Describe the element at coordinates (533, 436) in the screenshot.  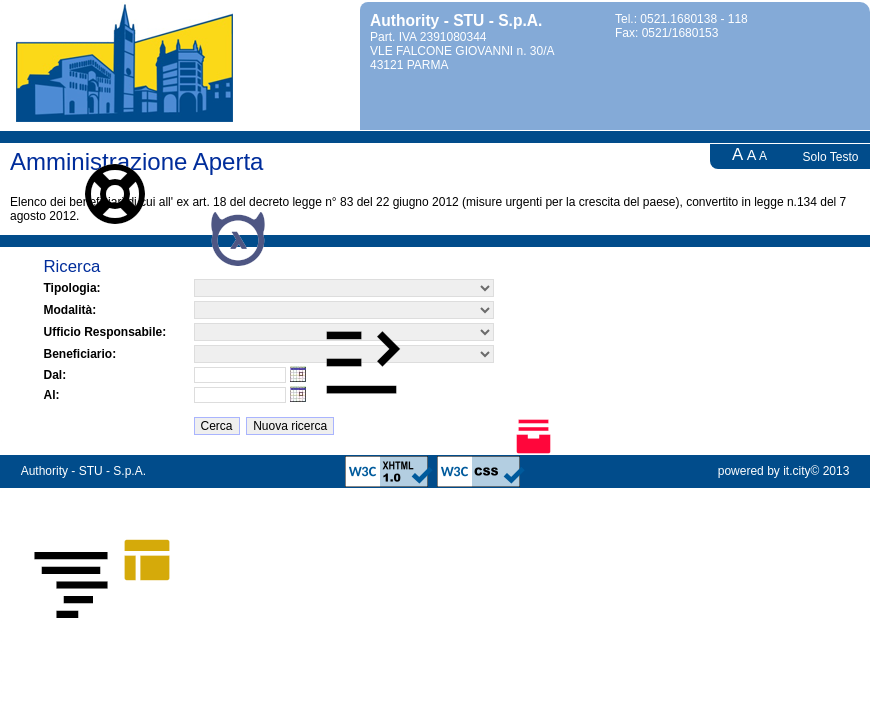
I see `access archived files or documents` at that location.